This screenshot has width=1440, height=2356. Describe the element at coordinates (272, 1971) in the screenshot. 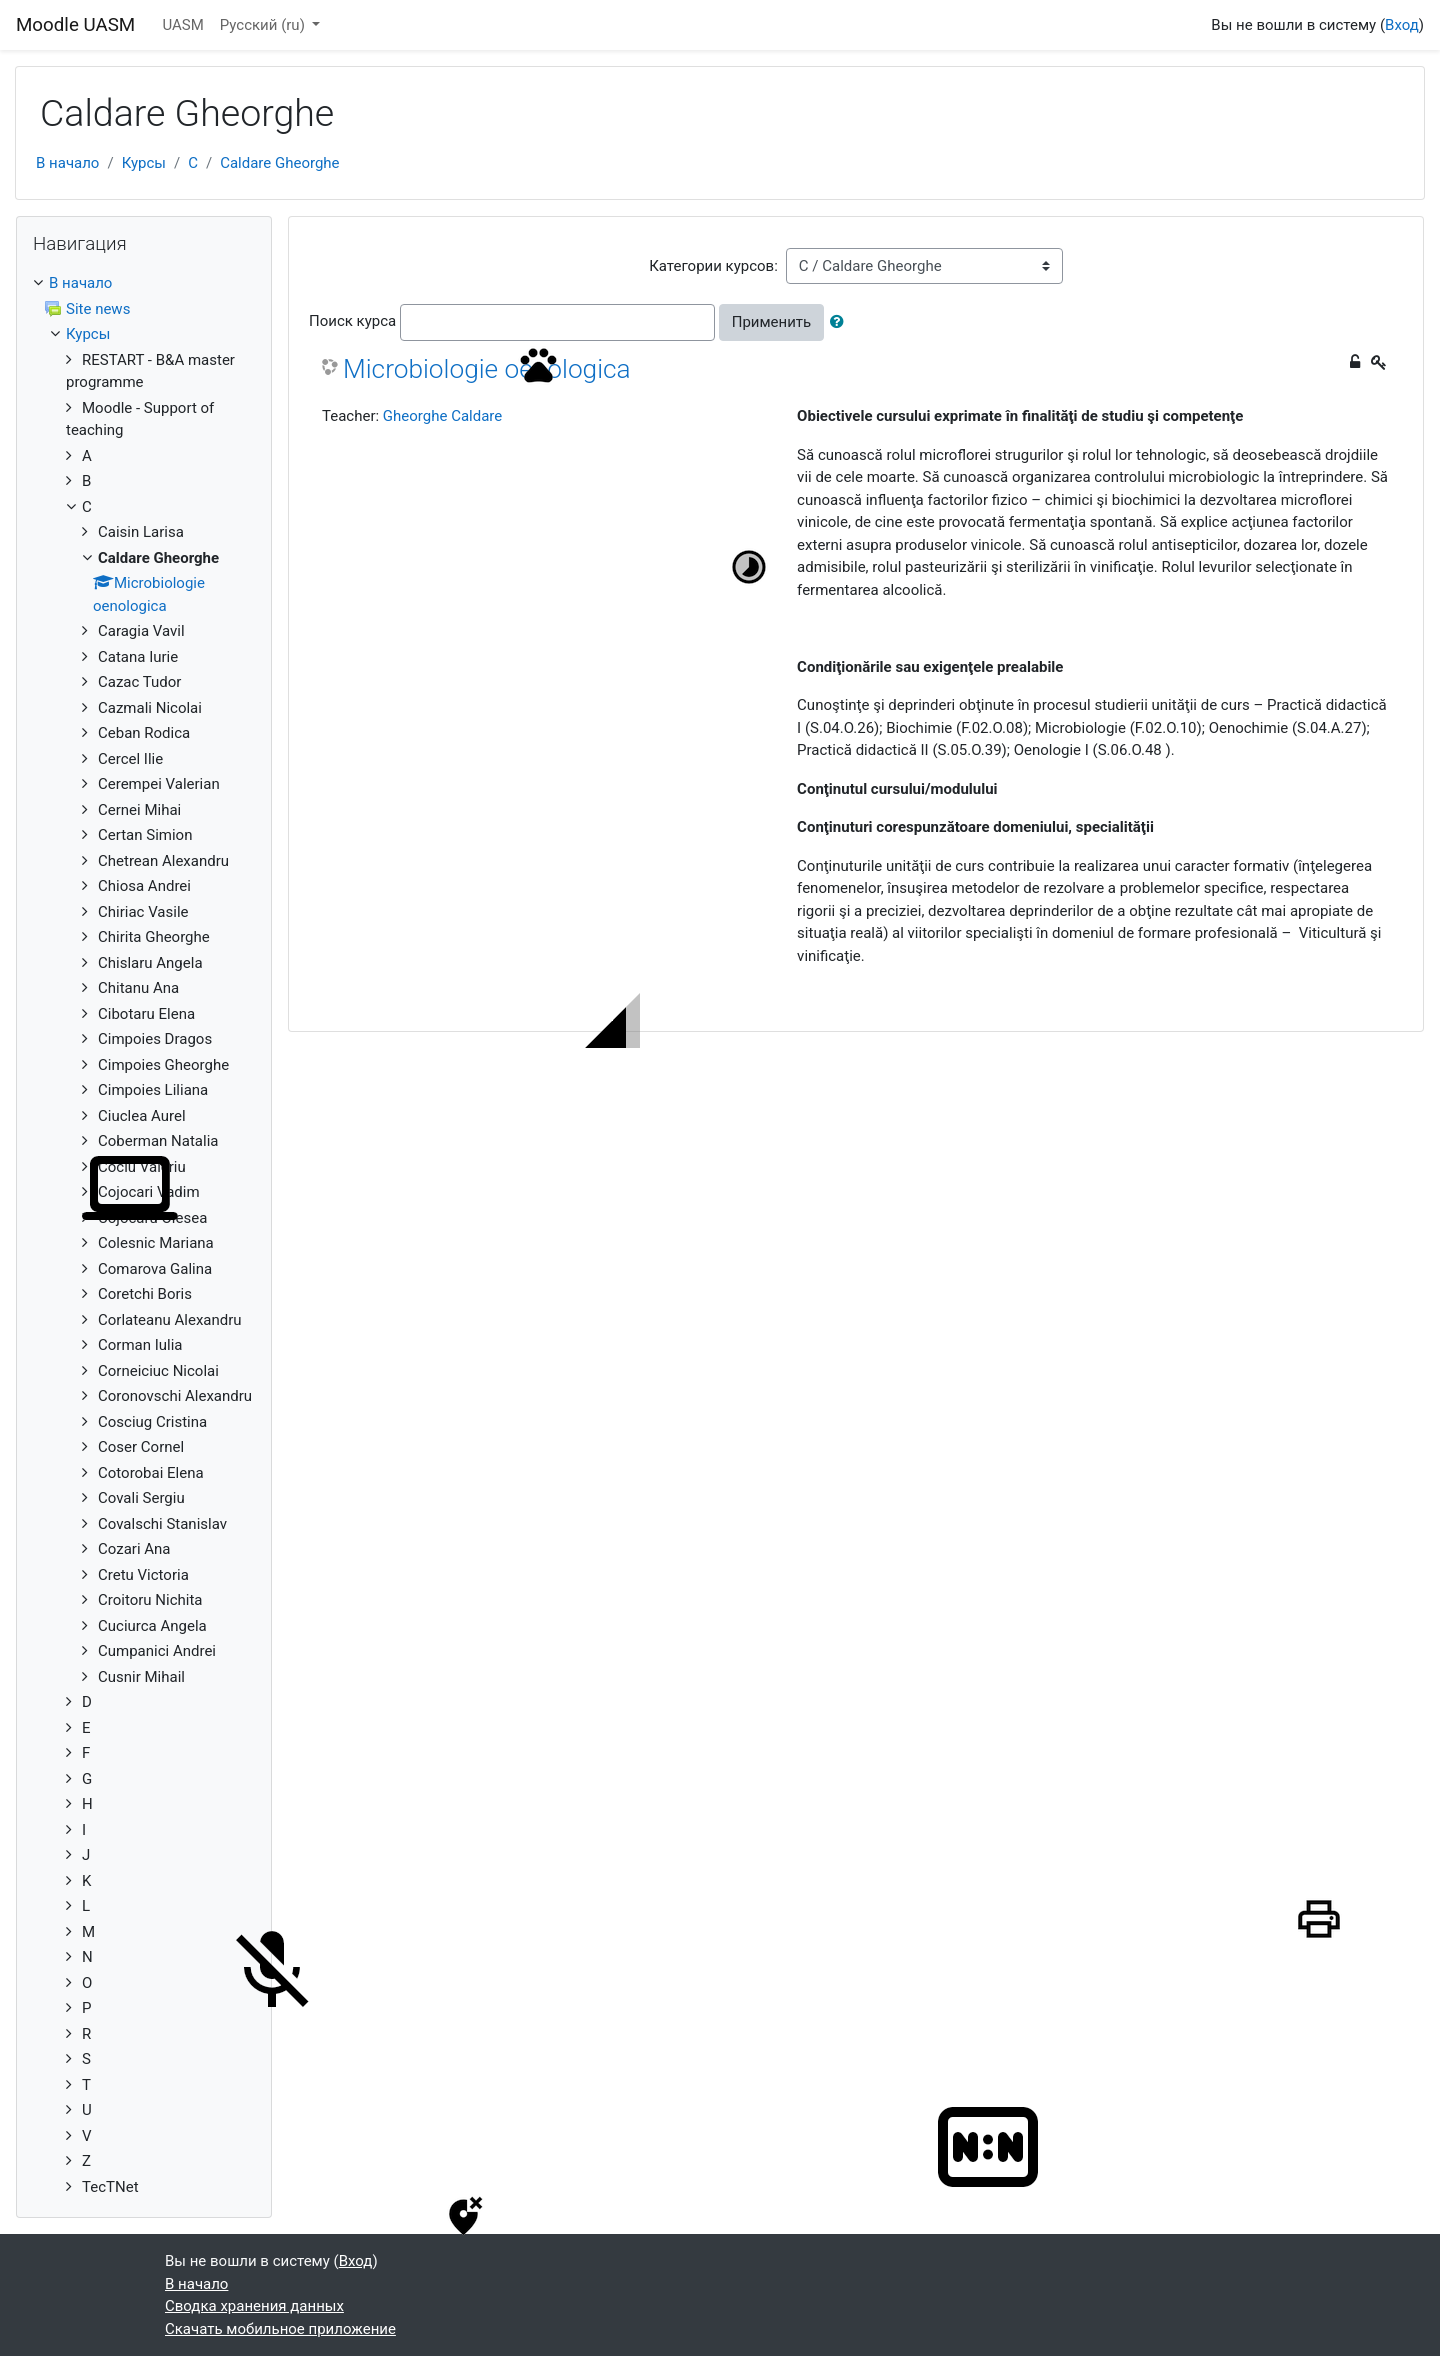

I see `mute your microphone` at that location.